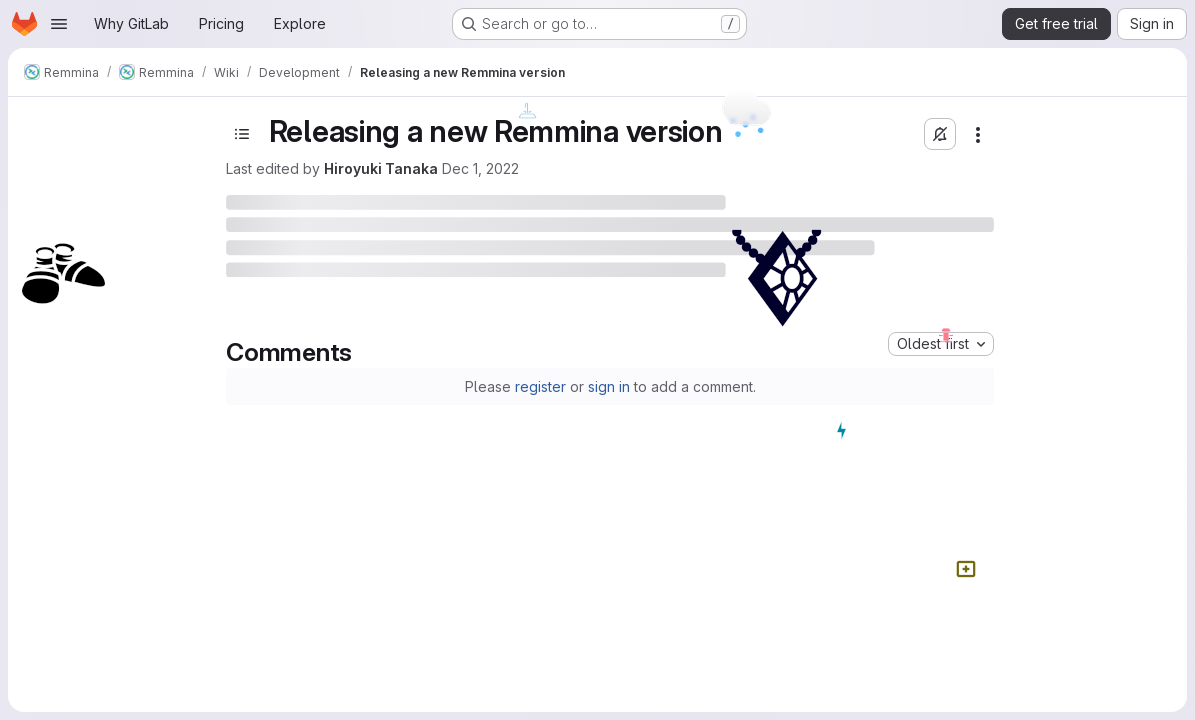  What do you see at coordinates (841, 430) in the screenshot?
I see `indicates electric or battery power` at bounding box center [841, 430].